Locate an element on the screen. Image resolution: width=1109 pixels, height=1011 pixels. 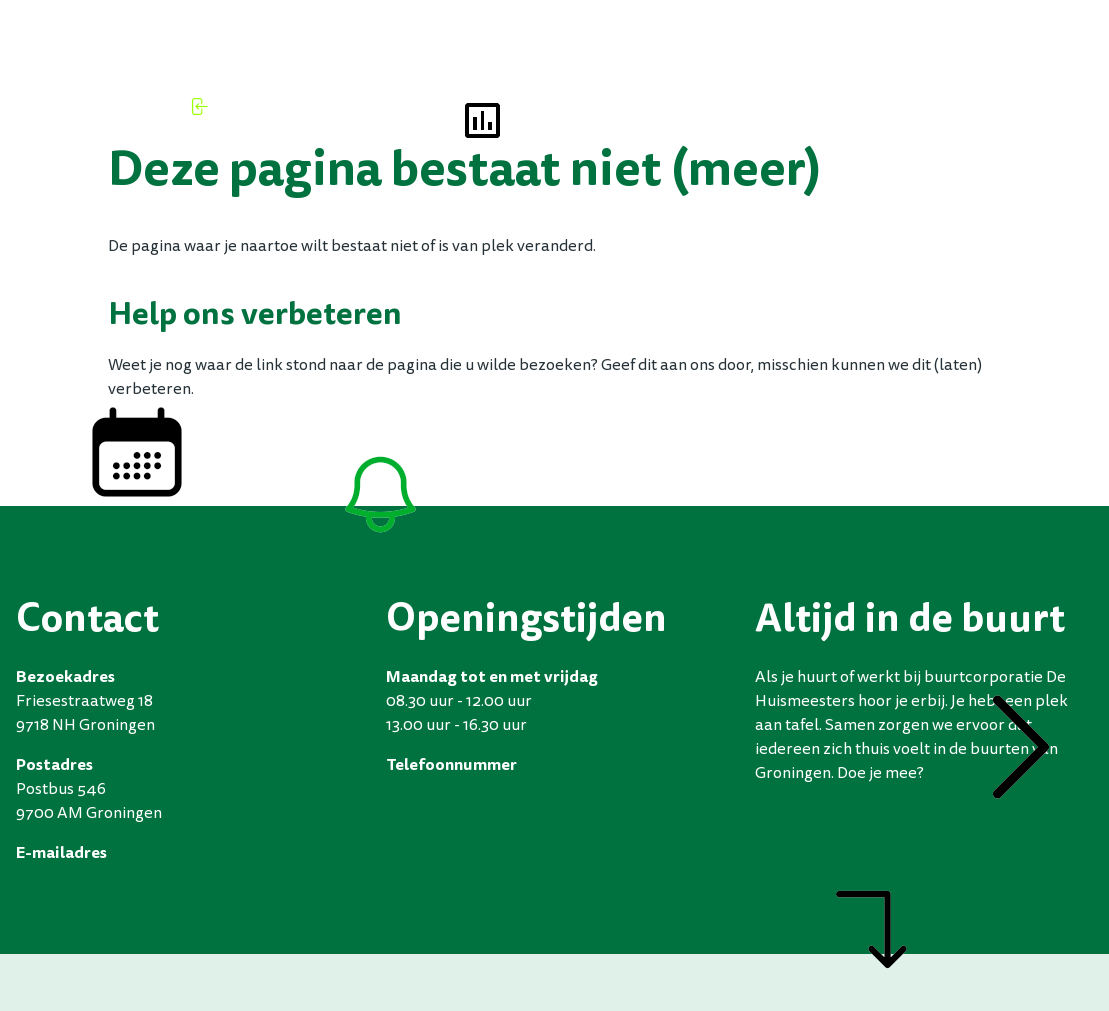
navigate to the next item or page is located at coordinates (1021, 747).